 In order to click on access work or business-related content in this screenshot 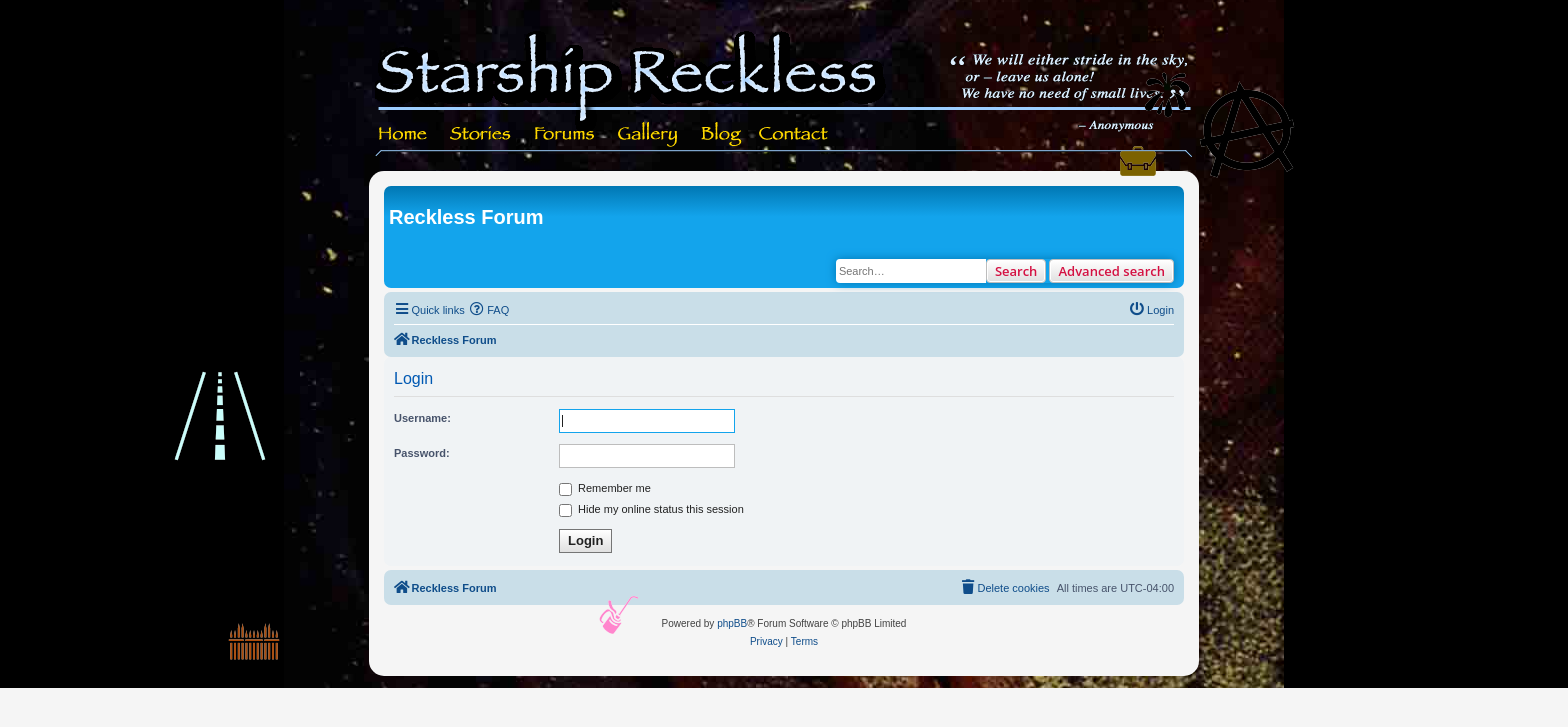, I will do `click(1138, 162)`.